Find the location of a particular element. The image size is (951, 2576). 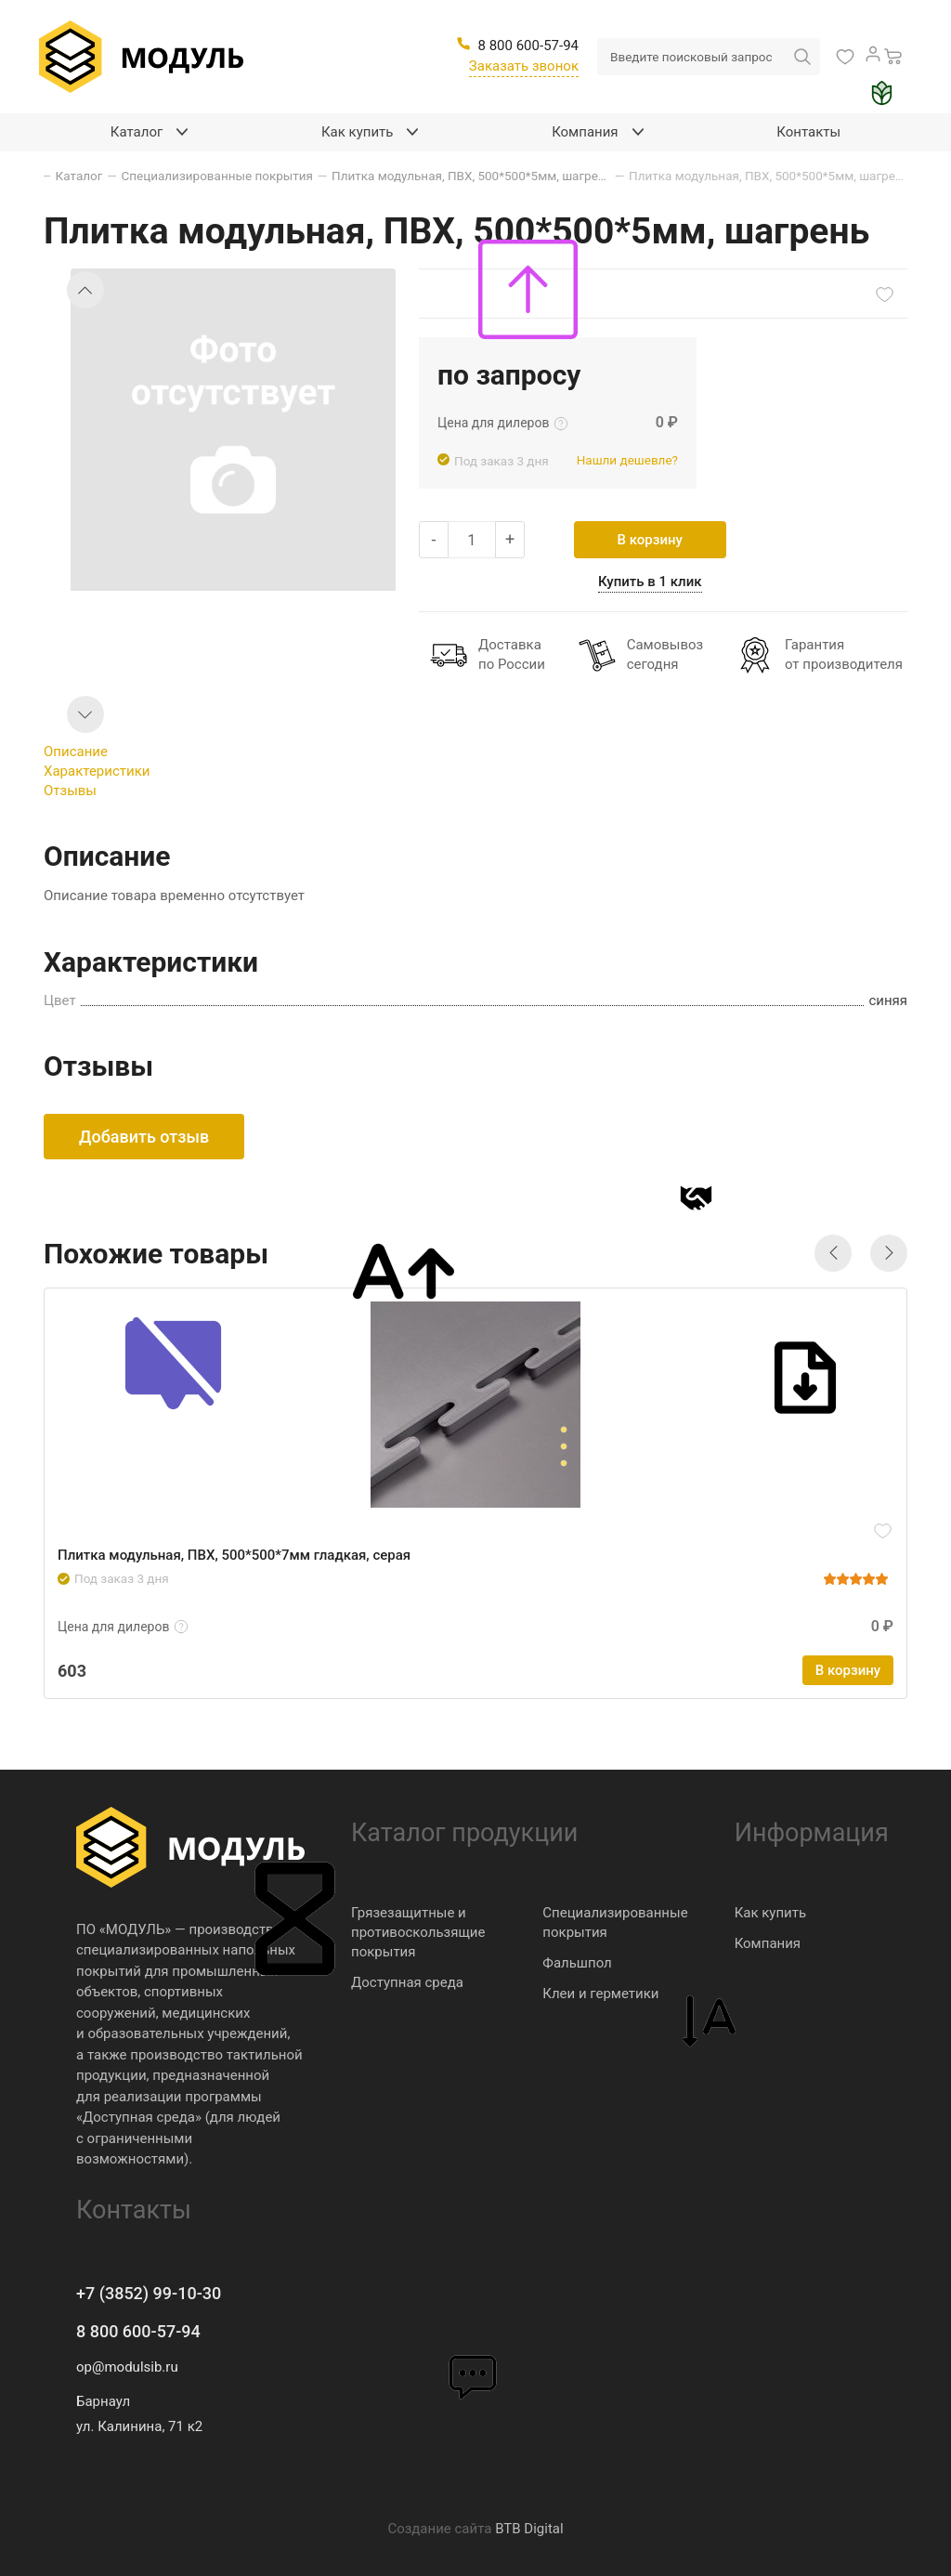

indicates grain or wheat-based ingredients is located at coordinates (881, 93).